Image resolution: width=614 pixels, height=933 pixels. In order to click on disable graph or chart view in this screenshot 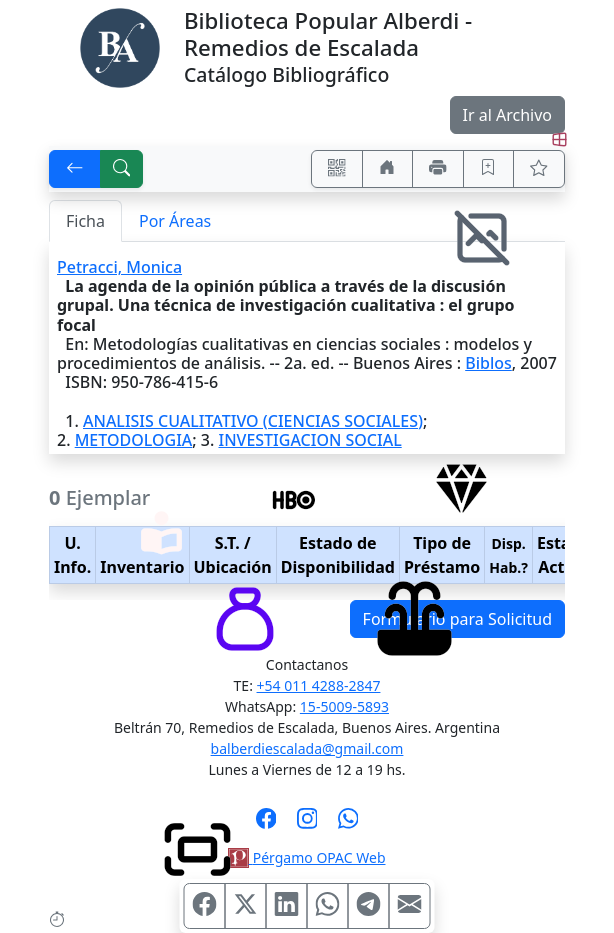, I will do `click(482, 238)`.